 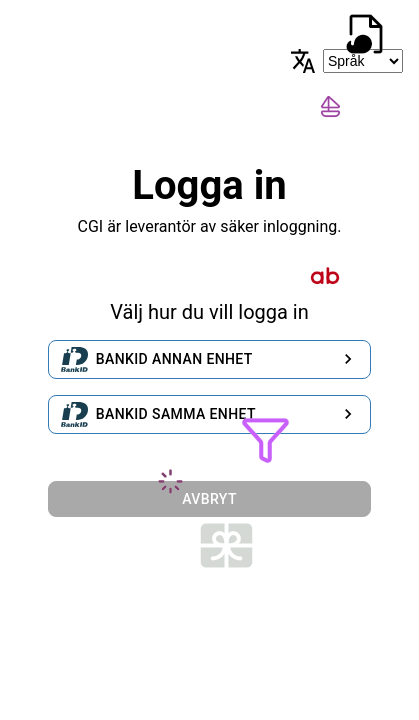 What do you see at coordinates (170, 481) in the screenshot?
I see `indicates loading or processing in progress` at bounding box center [170, 481].